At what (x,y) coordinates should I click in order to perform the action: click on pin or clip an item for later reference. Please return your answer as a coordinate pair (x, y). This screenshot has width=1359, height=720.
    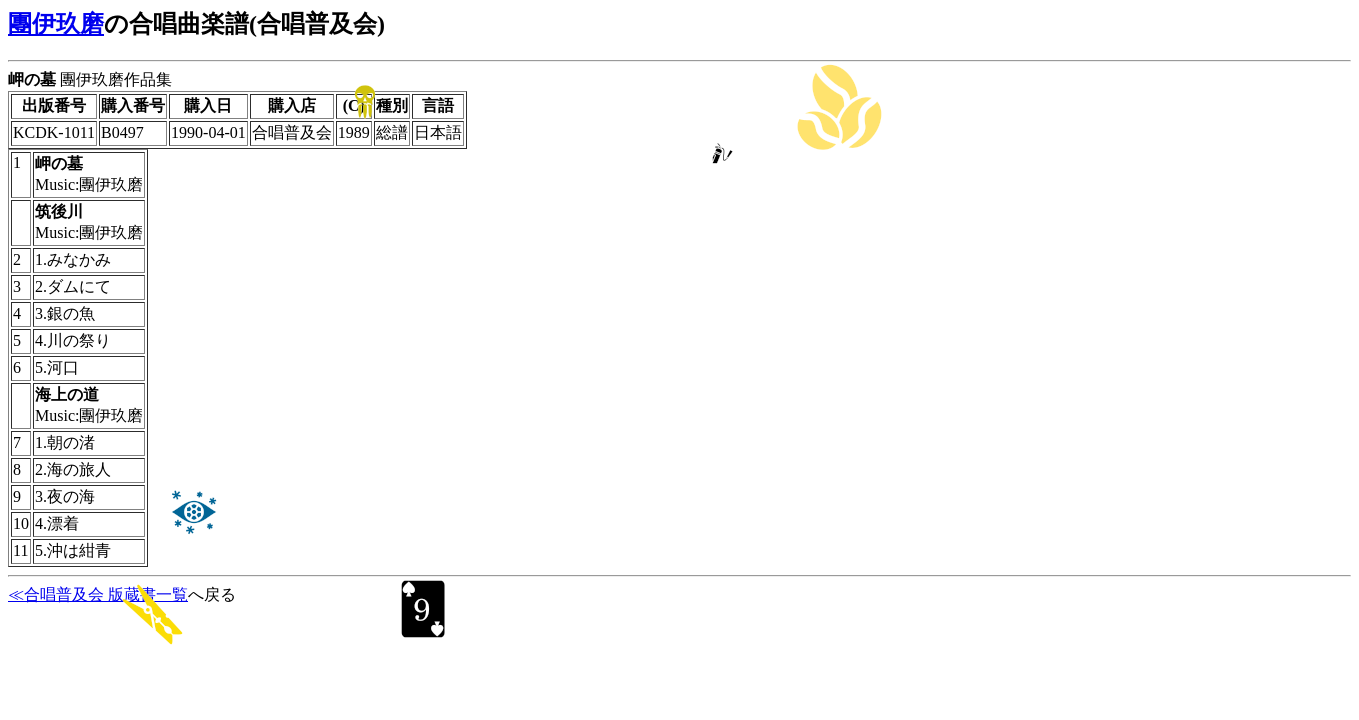
    Looking at the image, I should click on (152, 614).